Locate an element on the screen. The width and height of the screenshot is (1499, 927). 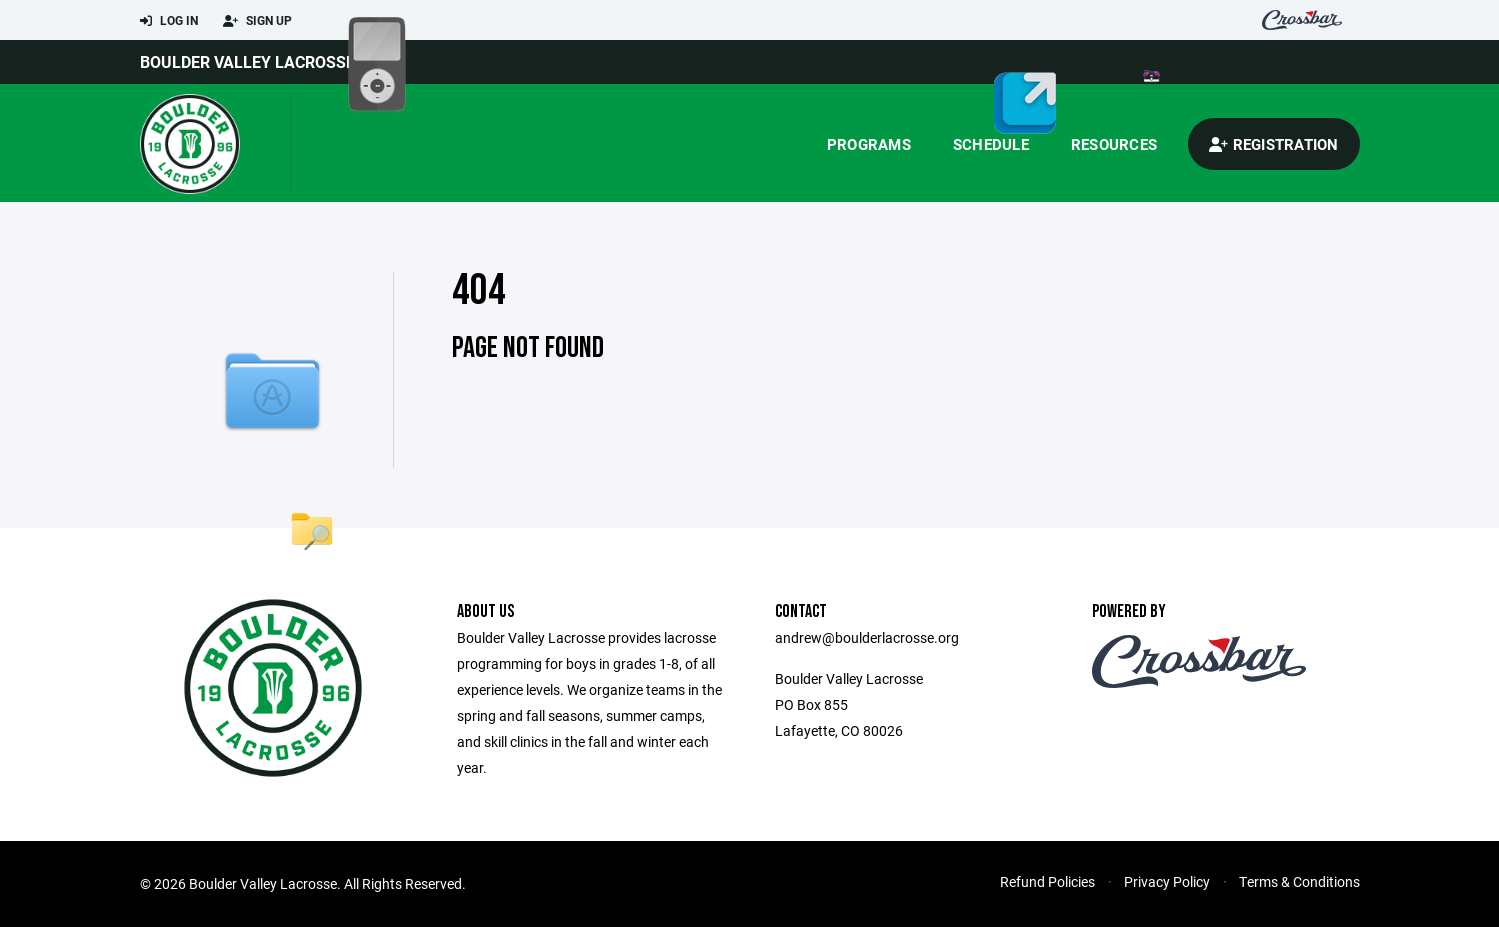
open pokémon master ball themed folder is located at coordinates (1151, 76).